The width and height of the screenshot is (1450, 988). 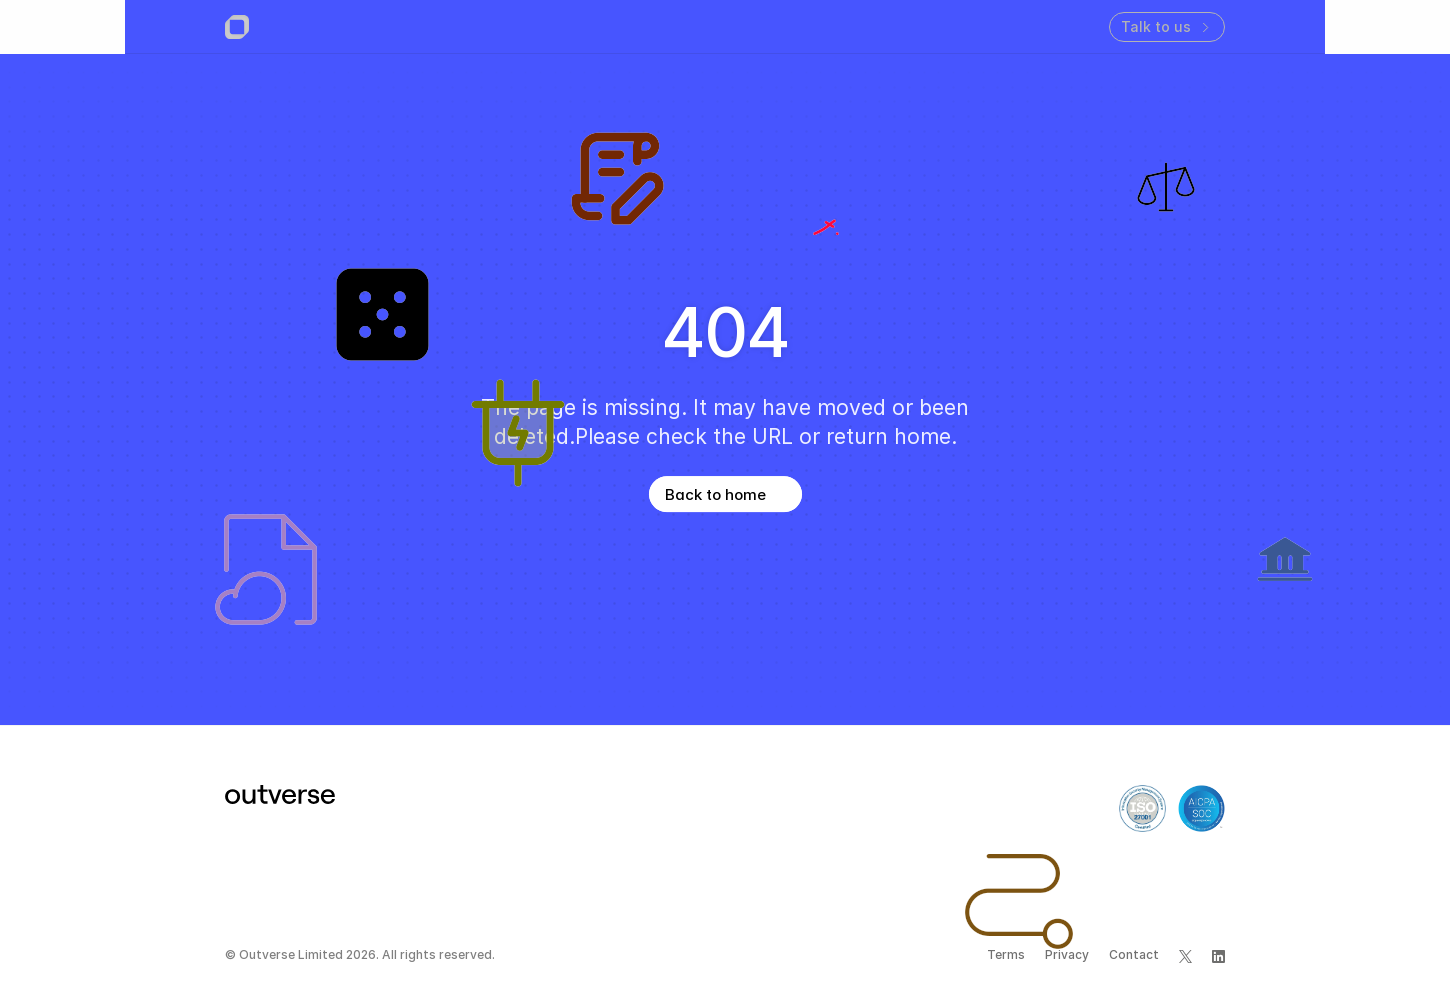 What do you see at coordinates (1166, 187) in the screenshot?
I see `compare items or options` at bounding box center [1166, 187].